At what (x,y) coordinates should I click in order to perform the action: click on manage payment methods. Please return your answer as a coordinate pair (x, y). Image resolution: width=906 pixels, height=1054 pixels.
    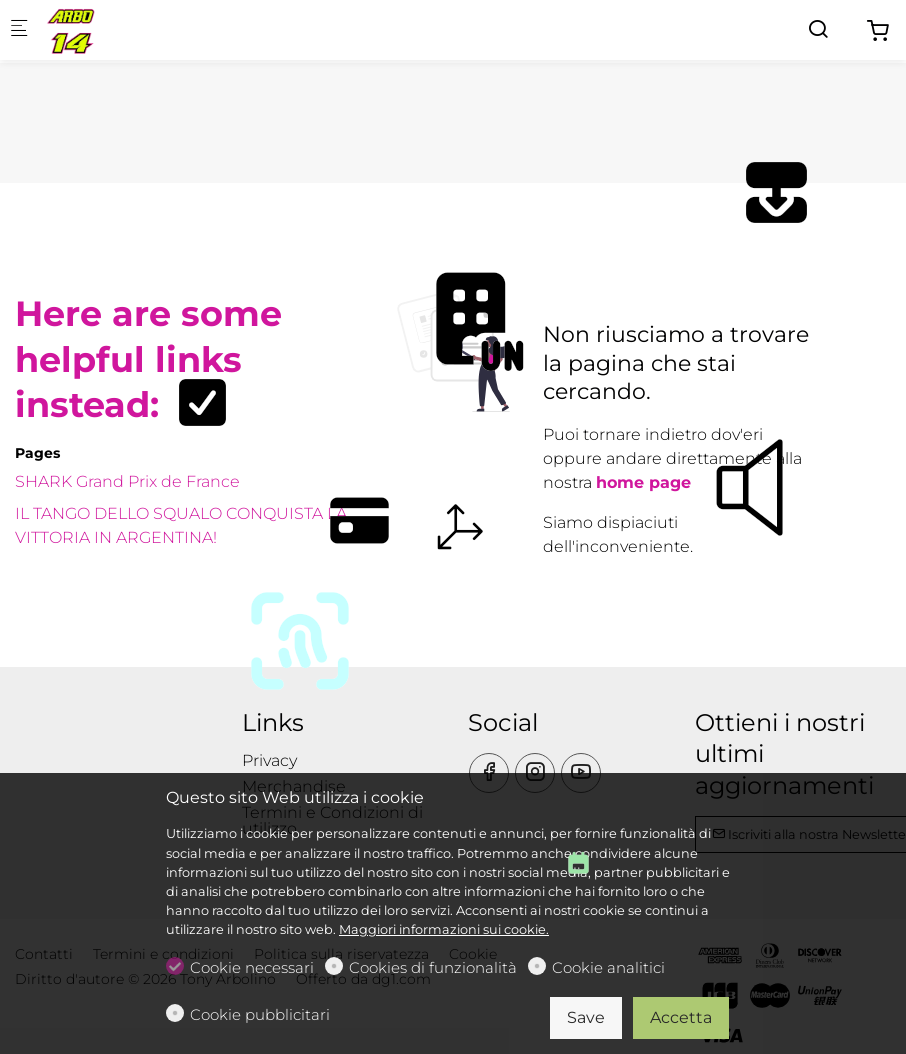
    Looking at the image, I should click on (359, 520).